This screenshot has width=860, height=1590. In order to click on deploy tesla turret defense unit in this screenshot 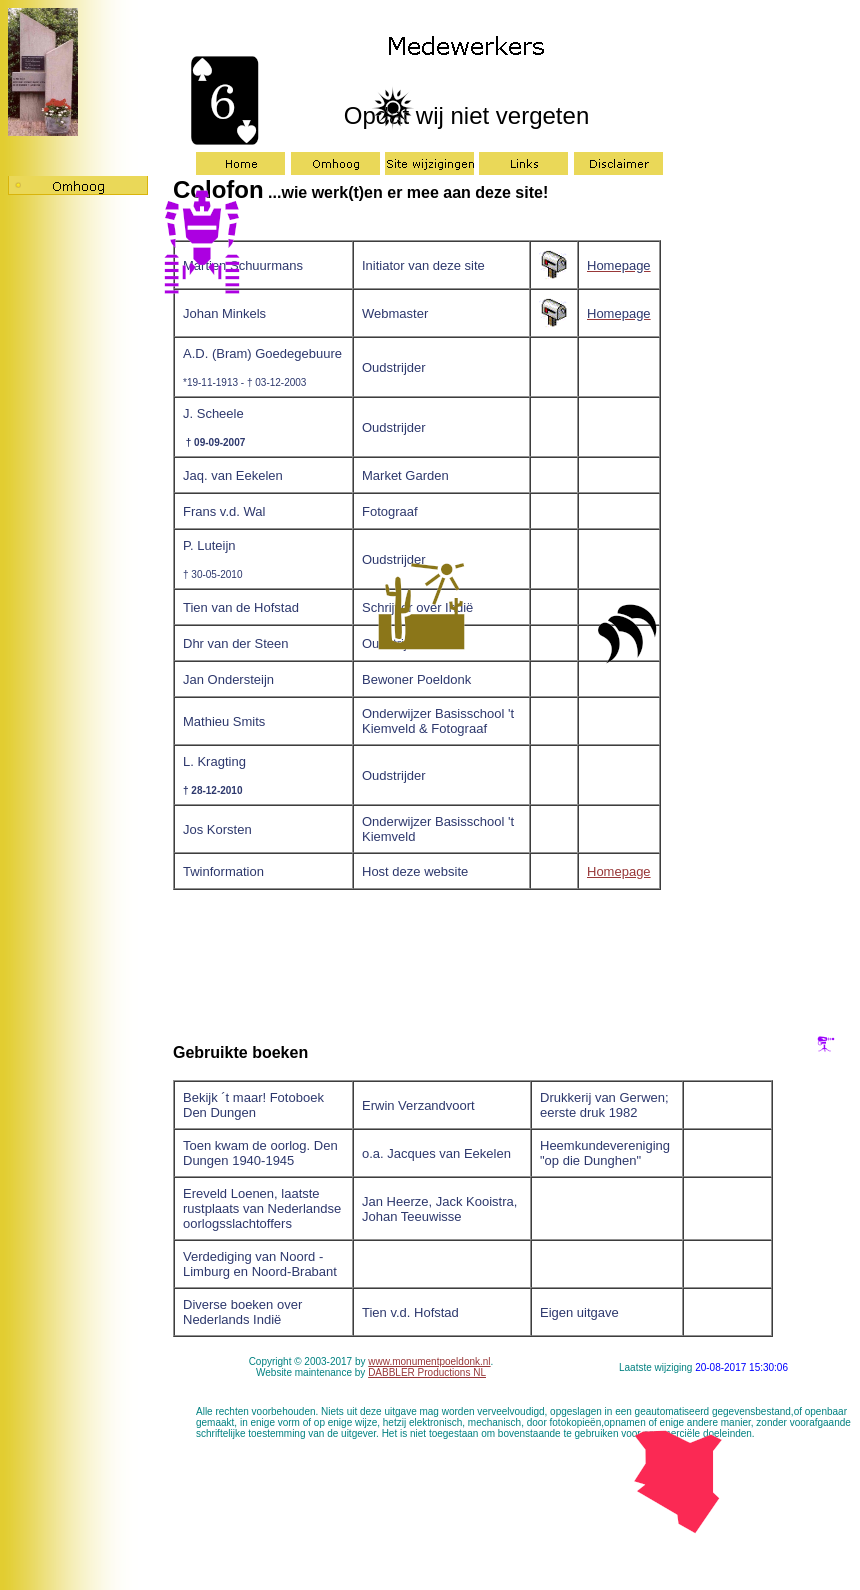, I will do `click(826, 1043)`.